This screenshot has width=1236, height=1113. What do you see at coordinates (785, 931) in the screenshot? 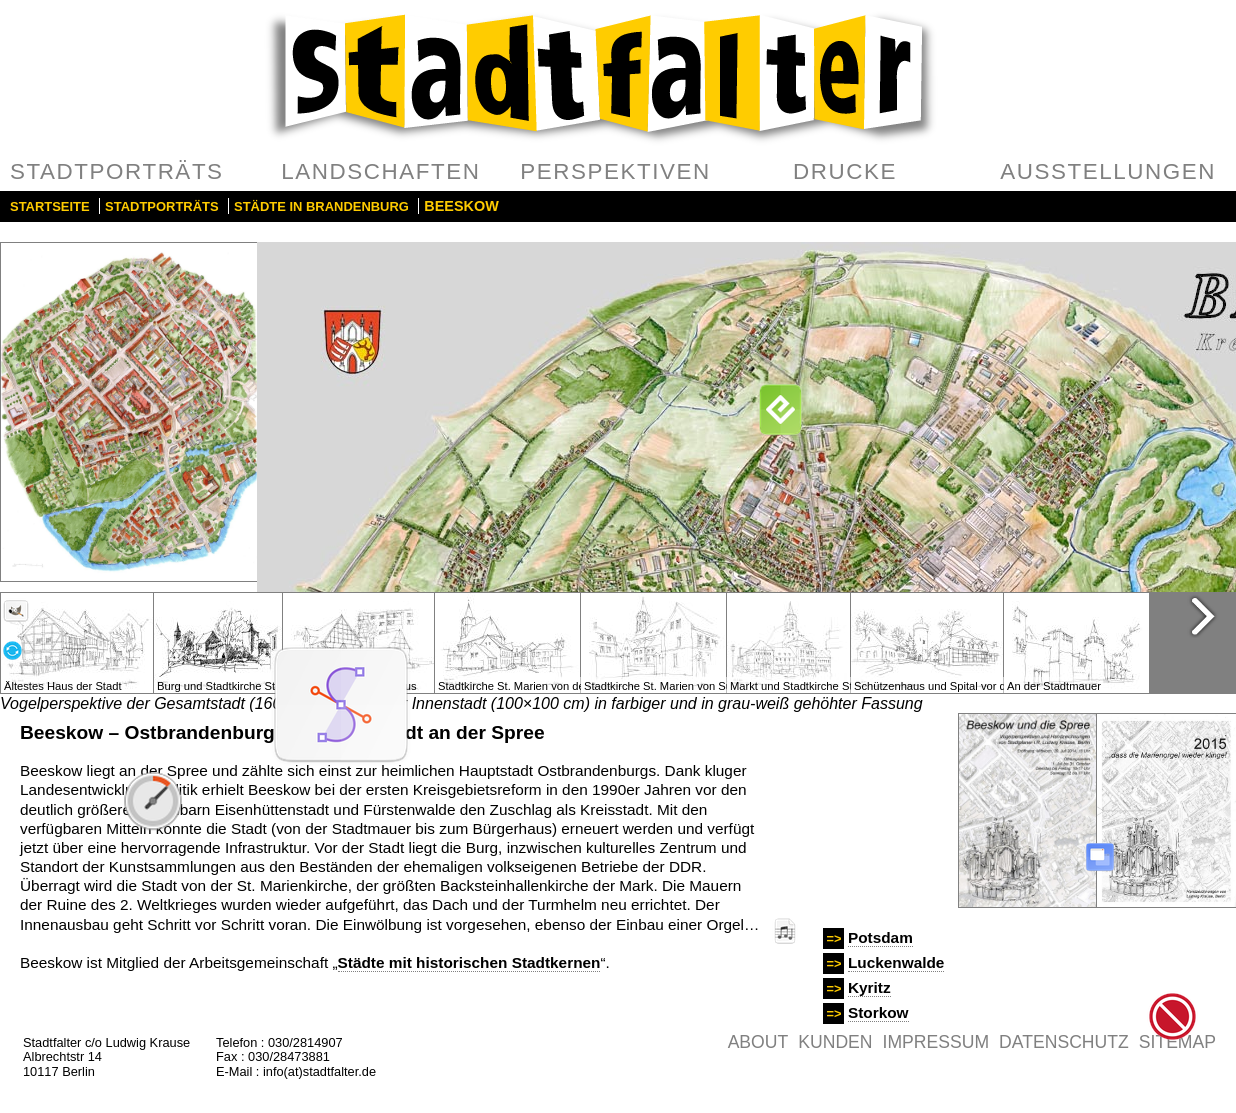
I see `open a lilypond music notation file` at bounding box center [785, 931].